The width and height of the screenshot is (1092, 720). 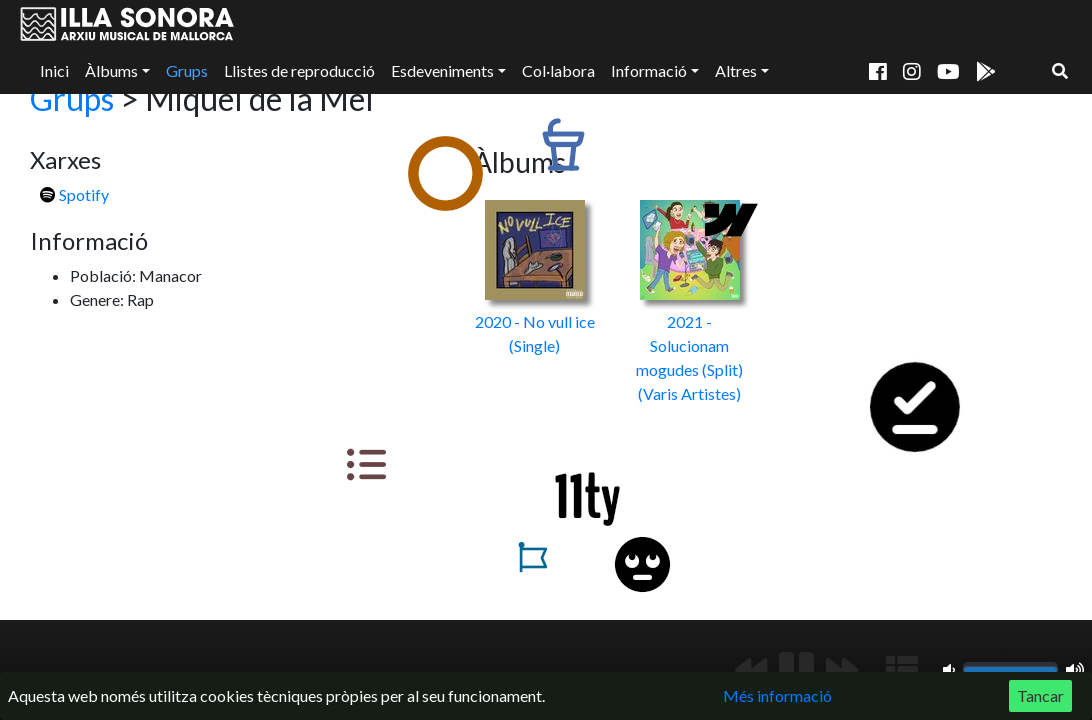 What do you see at coordinates (533, 557) in the screenshot?
I see `flag or bookmark an item` at bounding box center [533, 557].